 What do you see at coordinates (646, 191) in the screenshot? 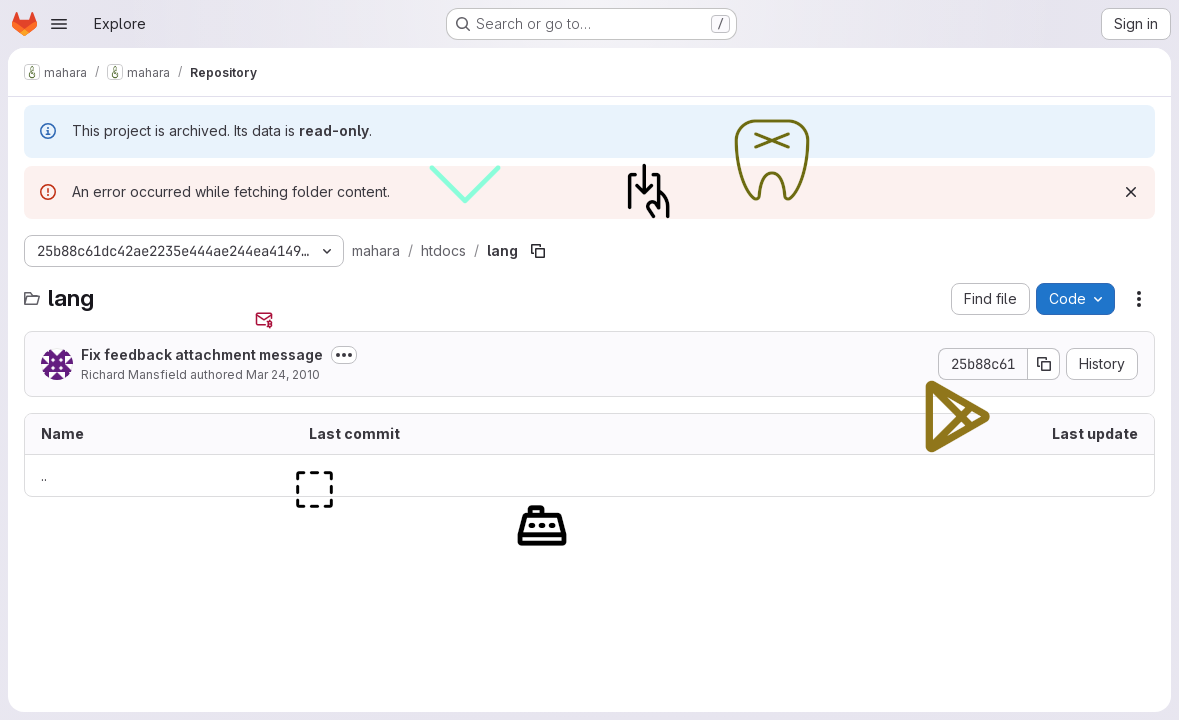
I see `withdraw funds or cash out` at bounding box center [646, 191].